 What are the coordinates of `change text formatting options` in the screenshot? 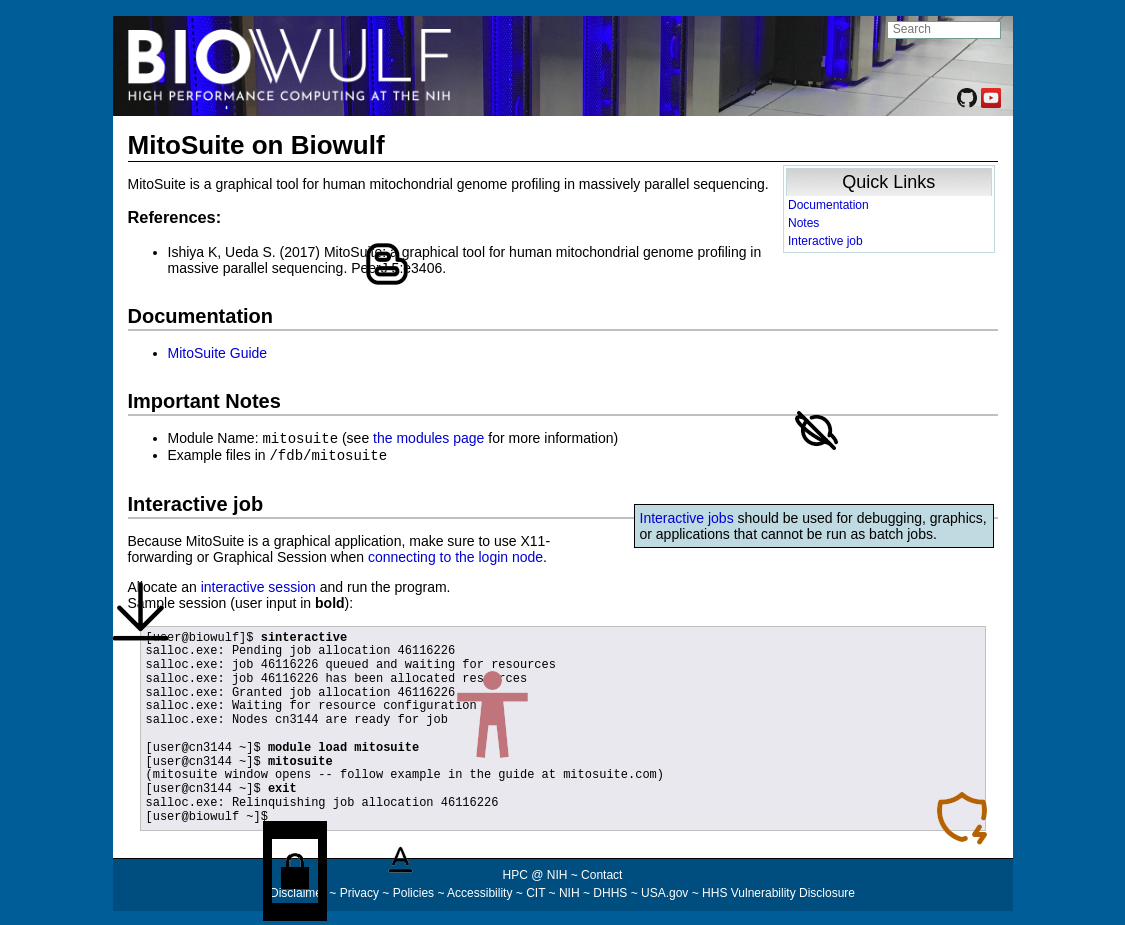 It's located at (400, 860).